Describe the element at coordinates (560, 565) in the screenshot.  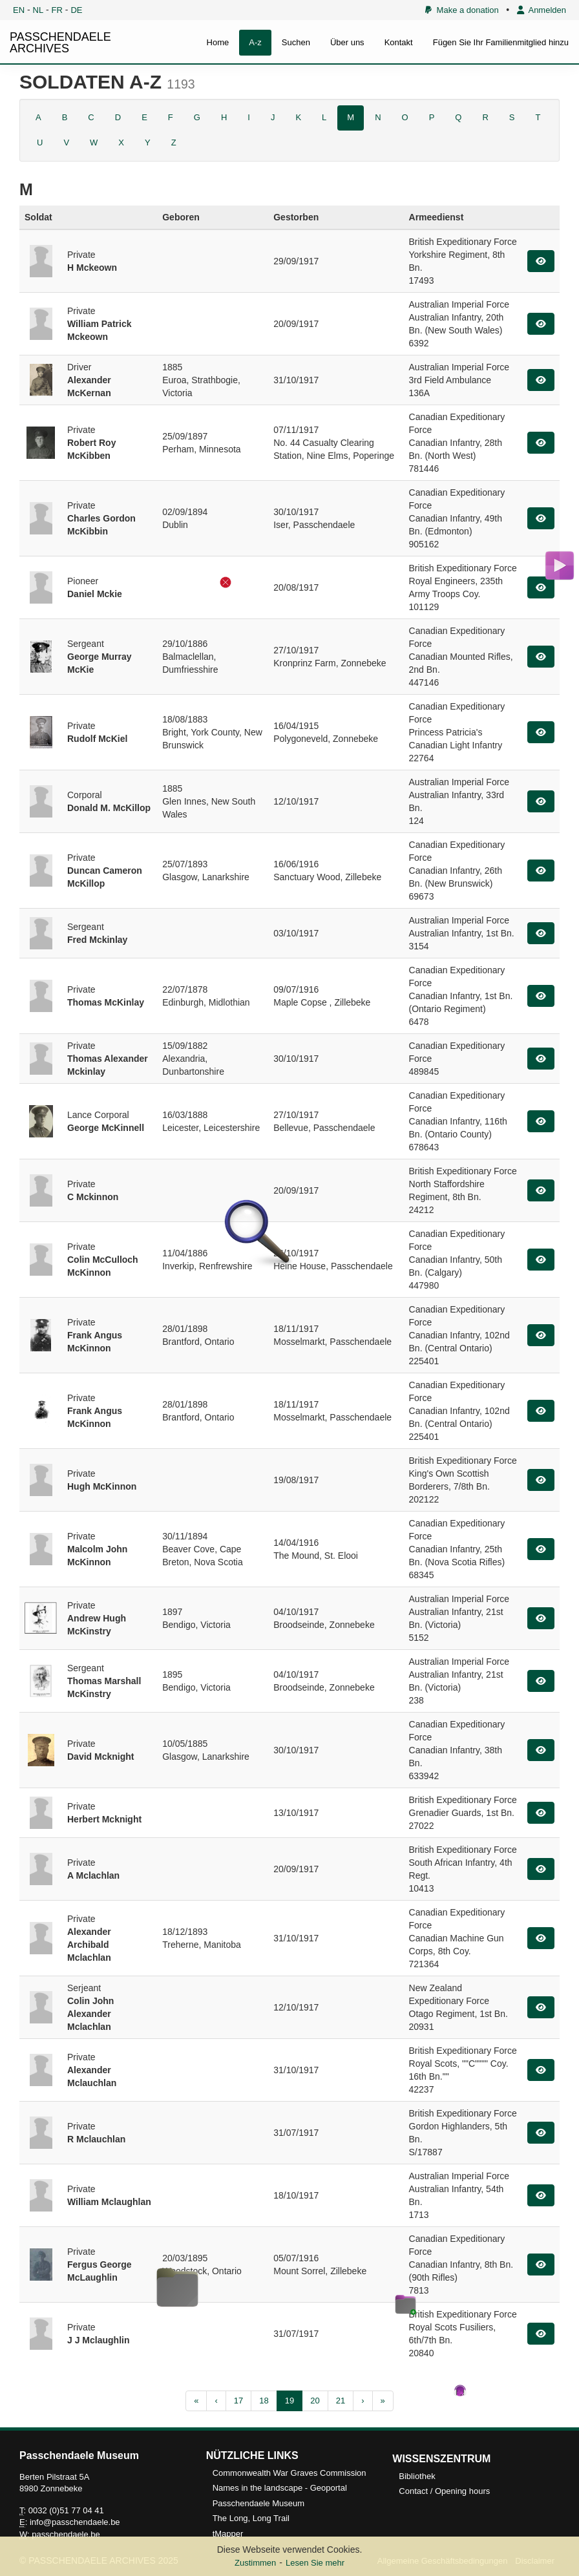
I see `access audio and video codec settings` at that location.